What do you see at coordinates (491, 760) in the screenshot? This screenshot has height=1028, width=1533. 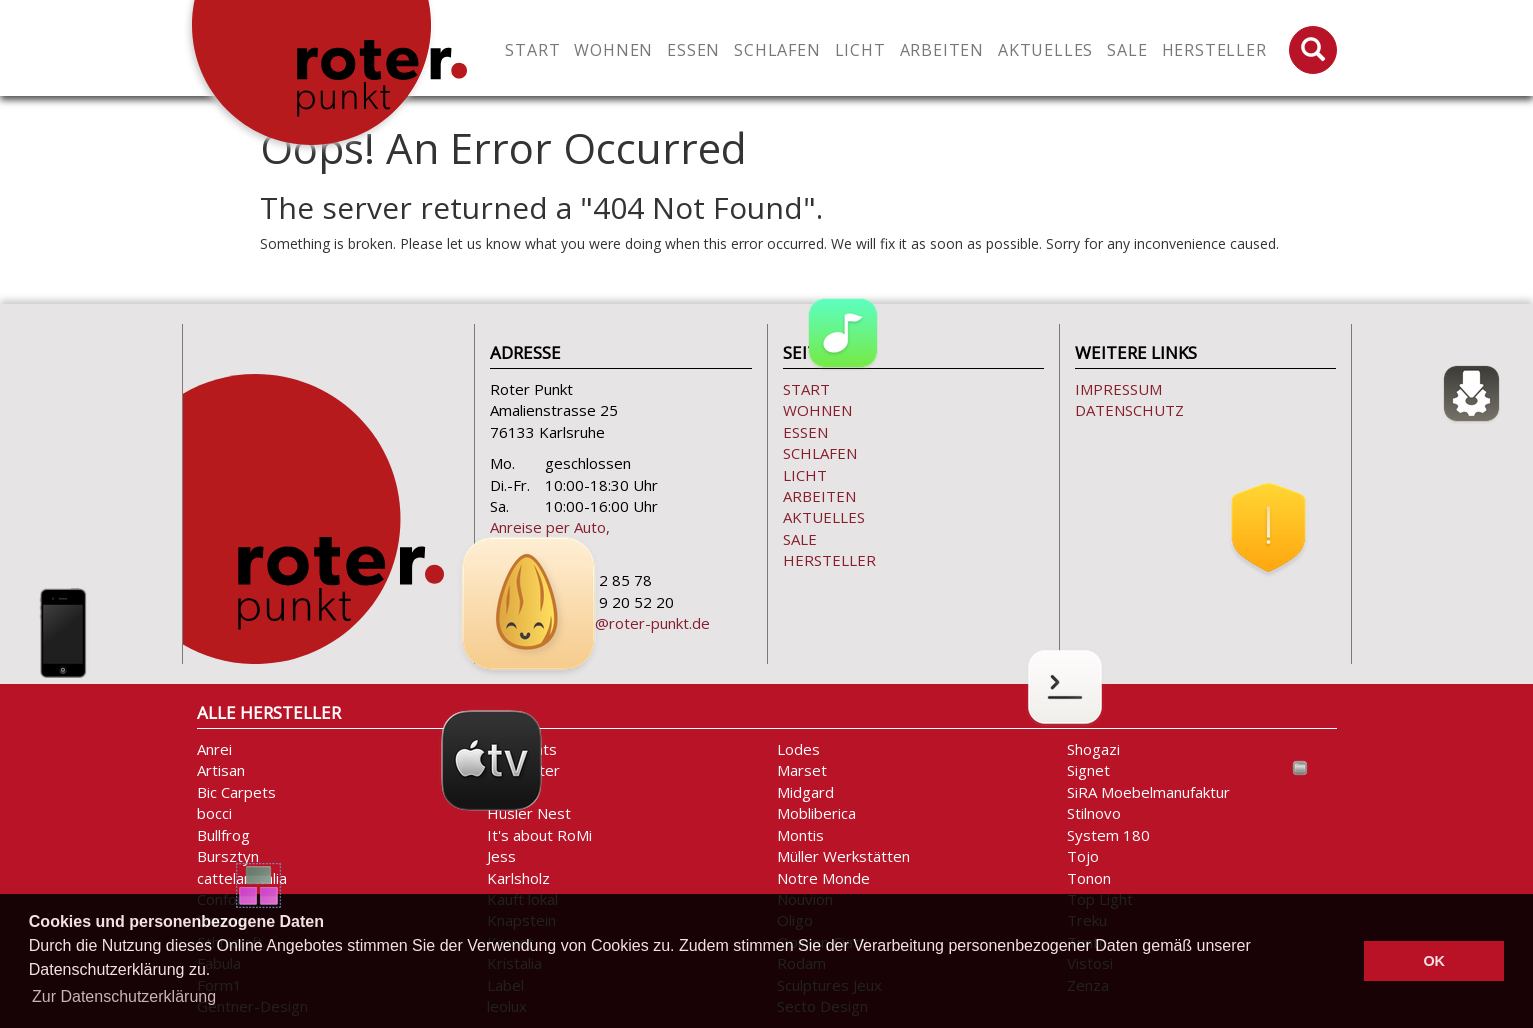 I see `open the Apple TV app` at bounding box center [491, 760].